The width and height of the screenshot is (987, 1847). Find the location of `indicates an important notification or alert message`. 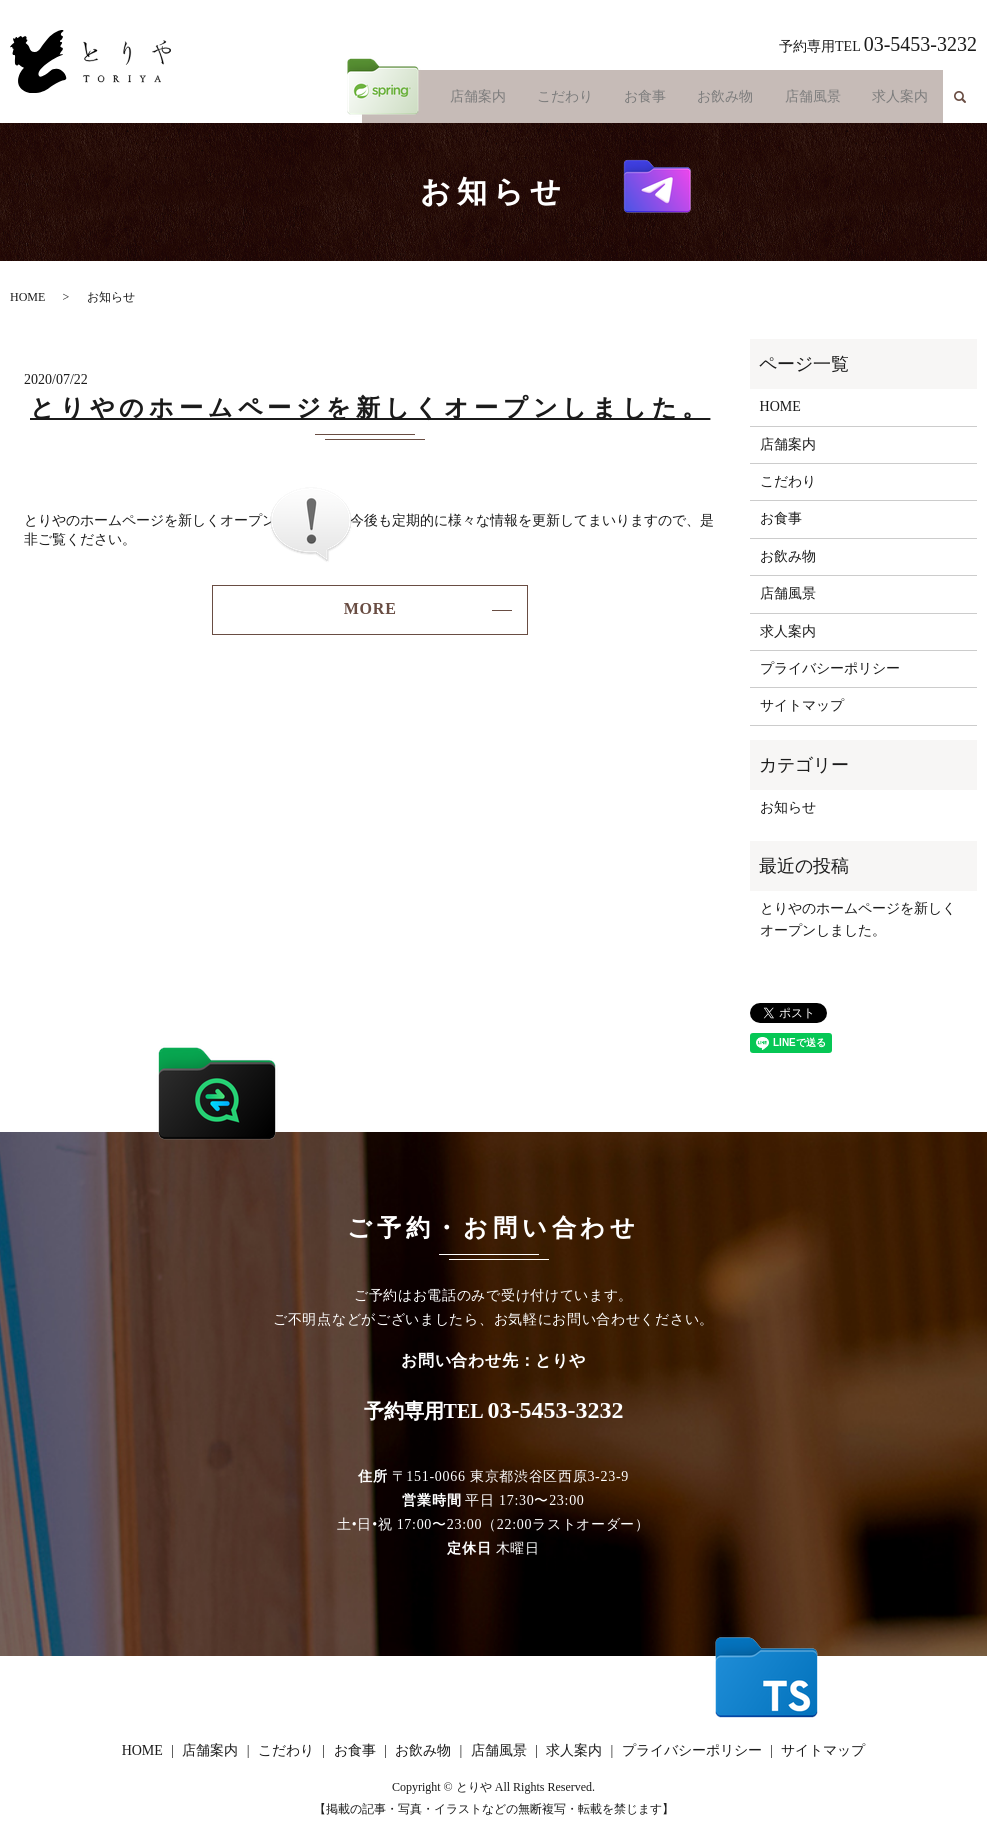

indicates an important notification or alert message is located at coordinates (311, 521).